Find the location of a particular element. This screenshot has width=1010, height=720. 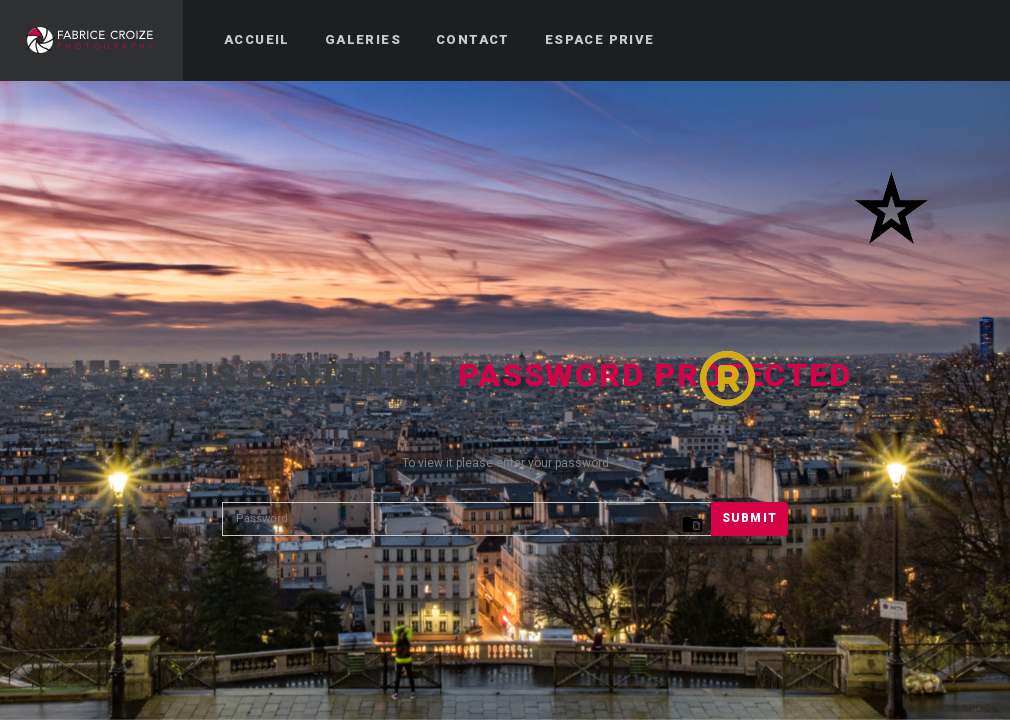

indicates registered trademark status is located at coordinates (727, 378).